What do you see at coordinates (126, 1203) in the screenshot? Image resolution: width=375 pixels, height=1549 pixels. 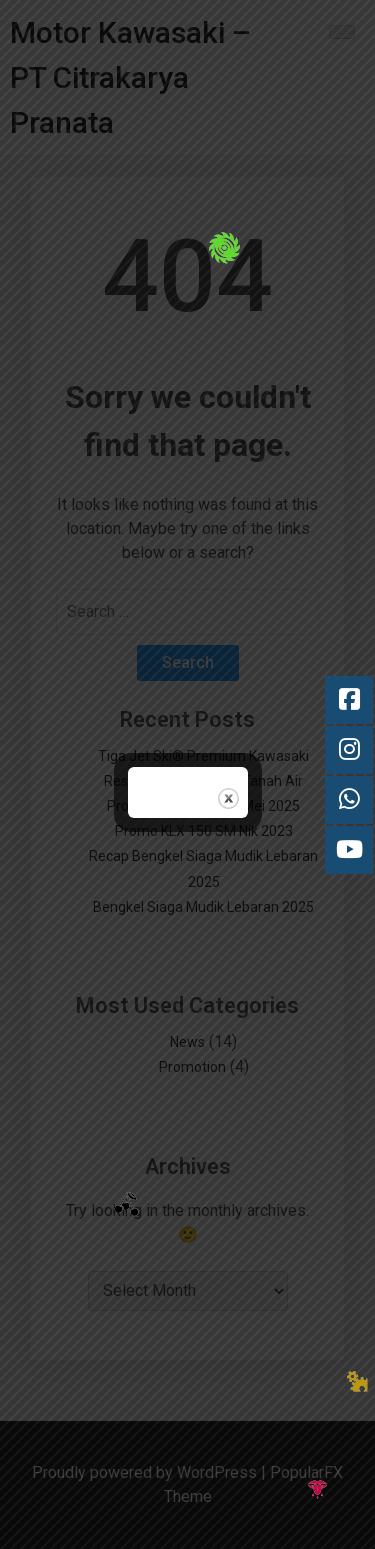 I see `indicates bonus or reward in a game` at bounding box center [126, 1203].